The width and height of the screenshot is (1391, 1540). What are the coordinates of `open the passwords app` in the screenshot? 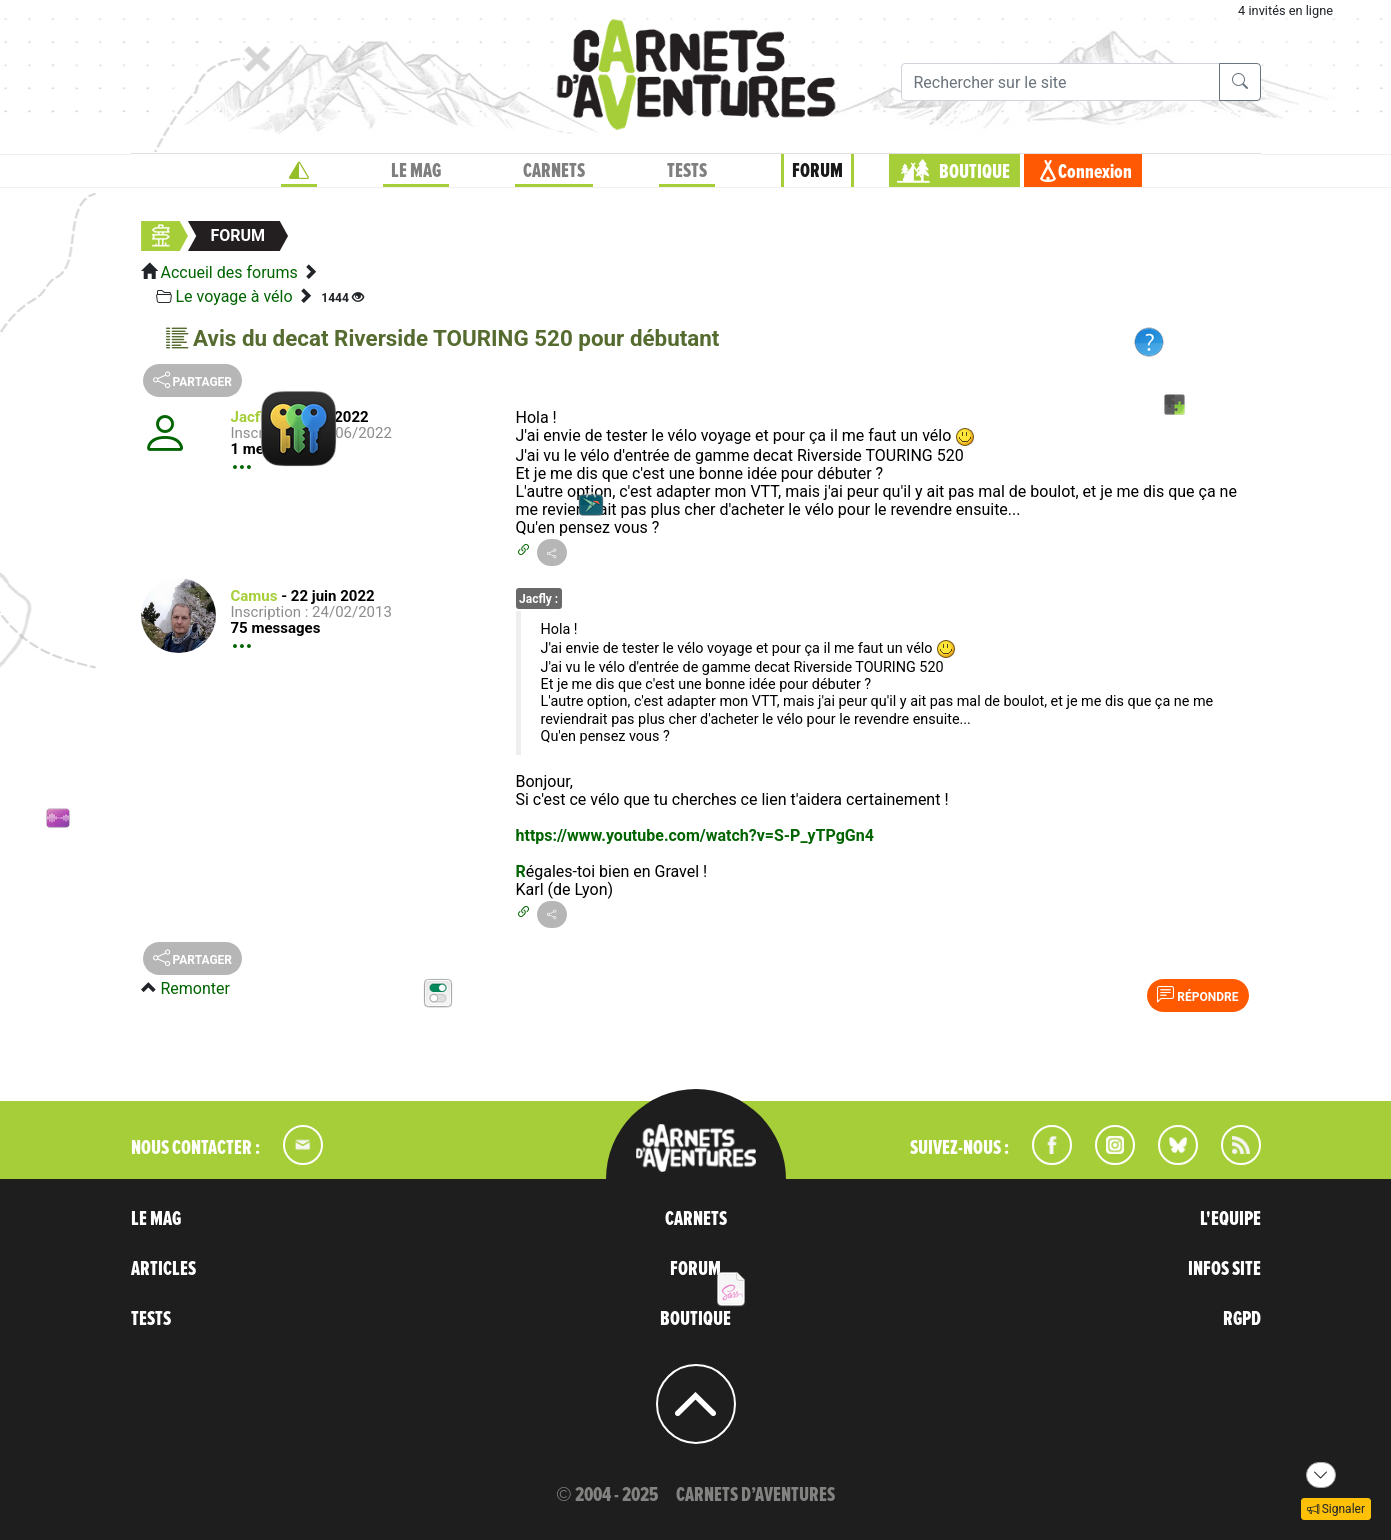 It's located at (298, 428).